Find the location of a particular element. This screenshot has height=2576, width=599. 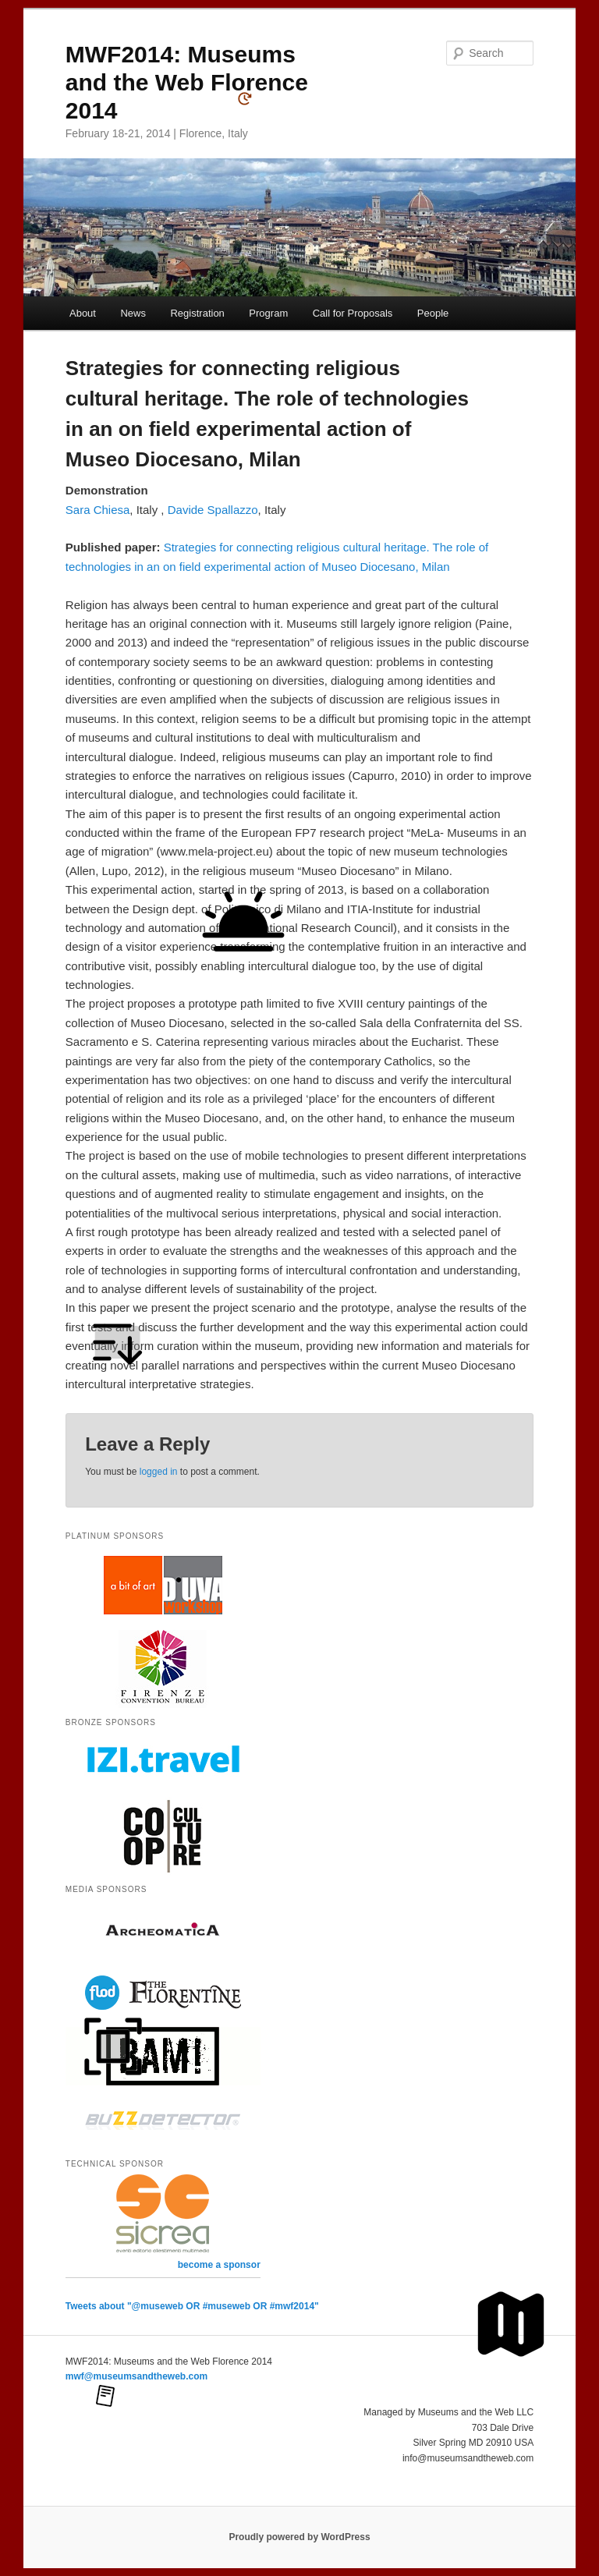

view map or navigation is located at coordinates (511, 2324).